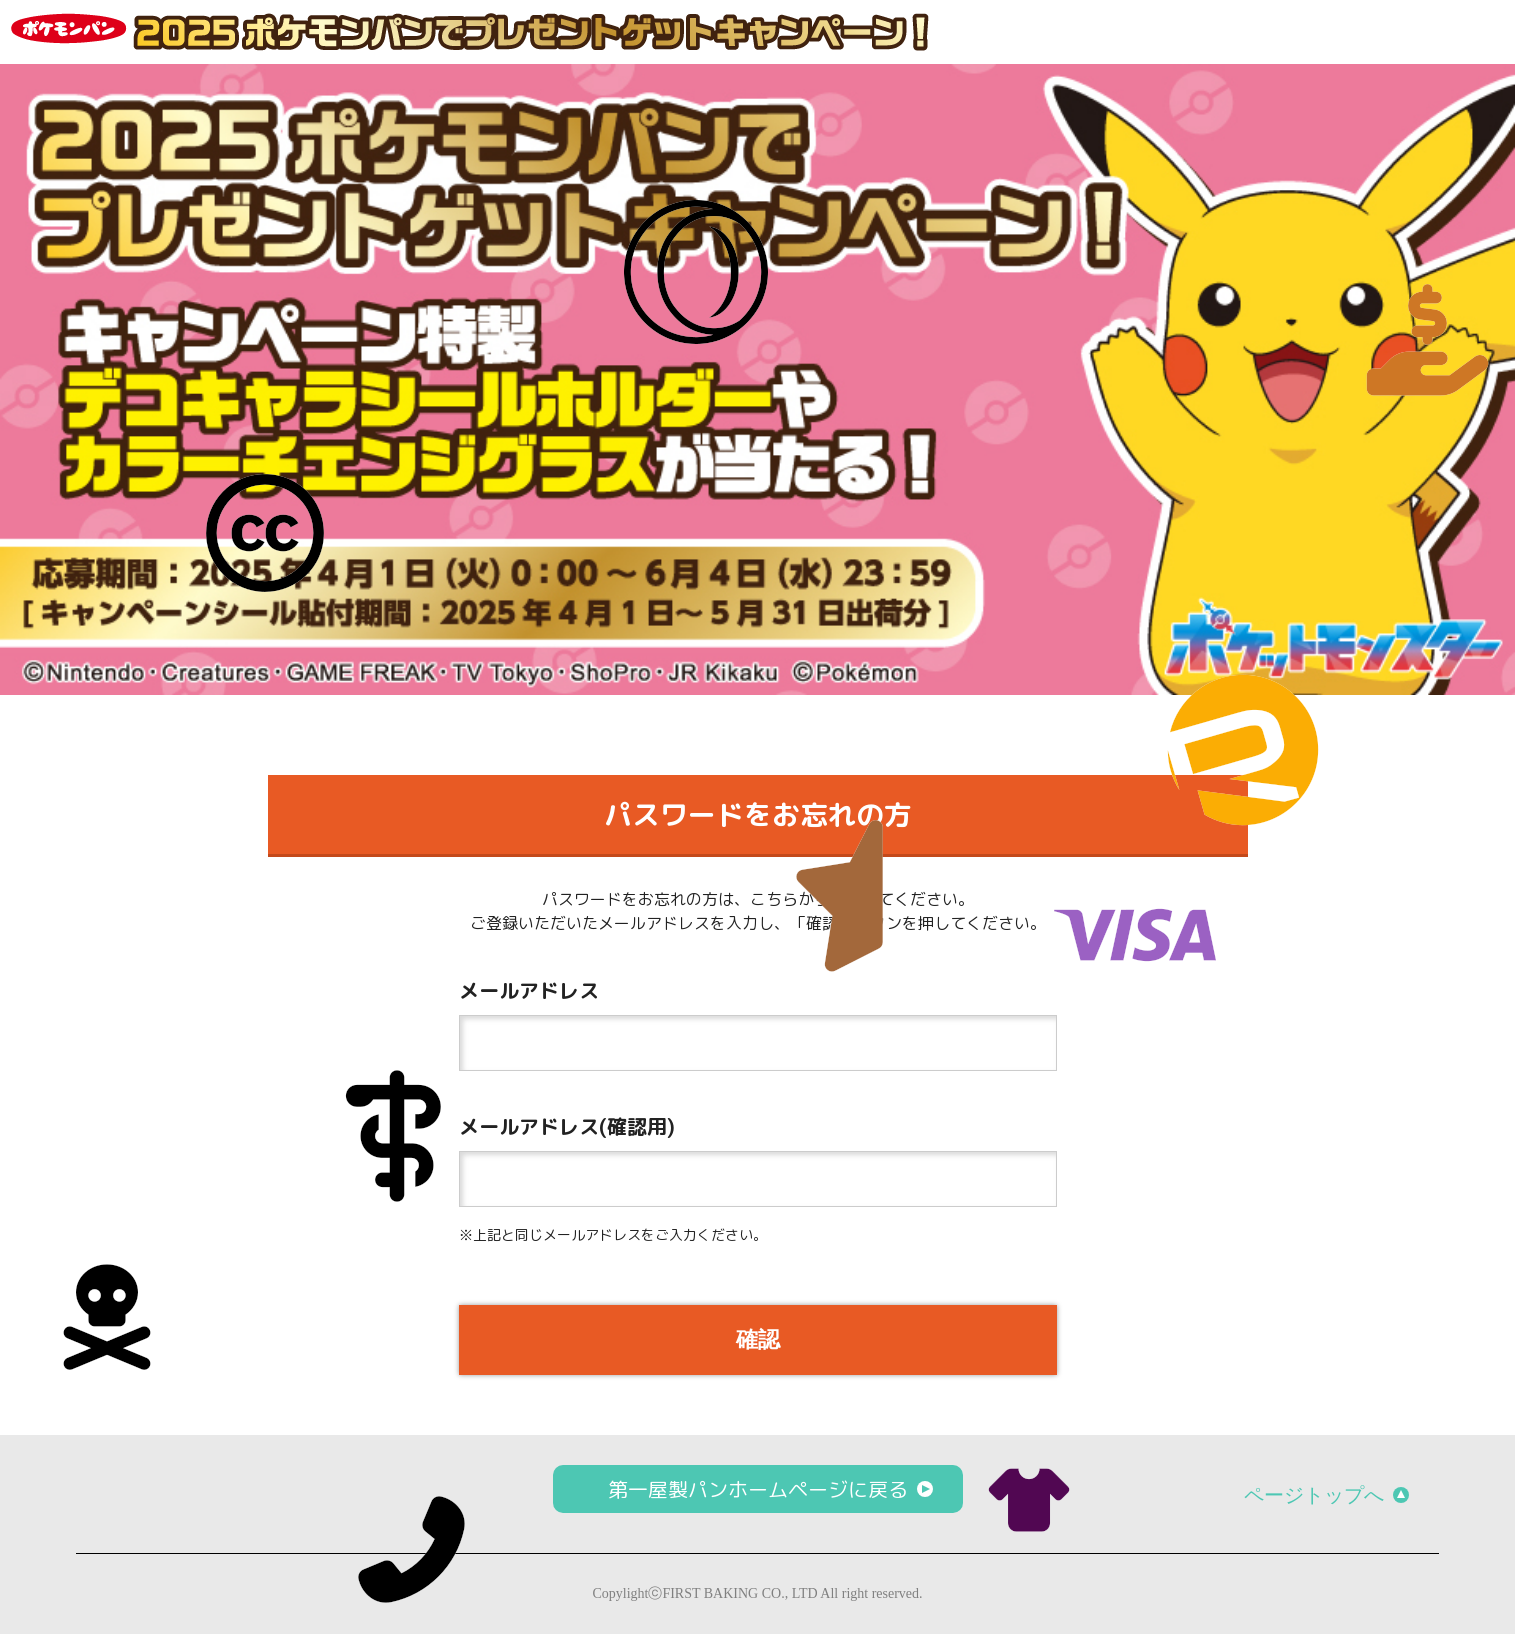 The width and height of the screenshot is (1515, 1634). I want to click on creative commons license indicator, so click(265, 533).